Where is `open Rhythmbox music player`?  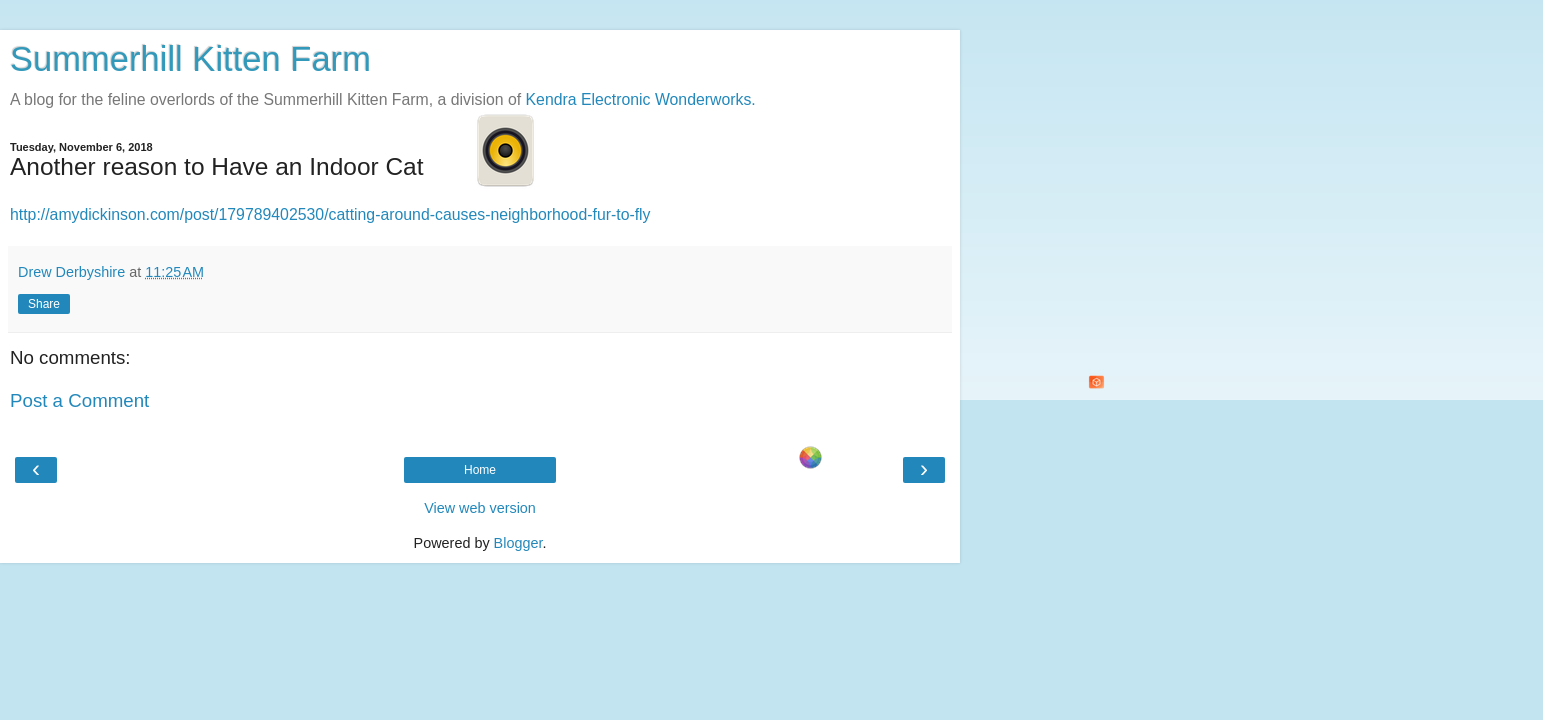
open Rhythmbox music player is located at coordinates (505, 150).